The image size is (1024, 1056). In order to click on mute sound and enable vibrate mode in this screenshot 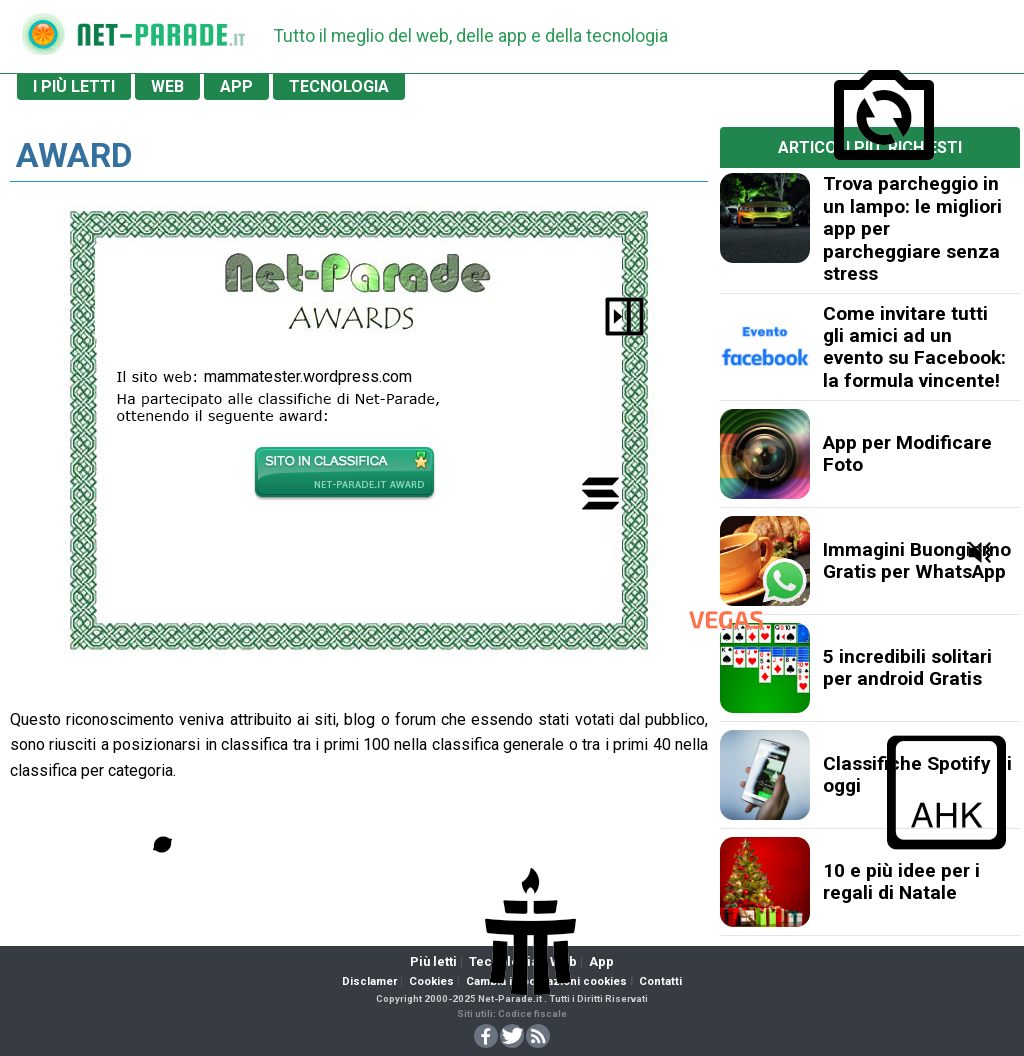, I will do `click(980, 552)`.